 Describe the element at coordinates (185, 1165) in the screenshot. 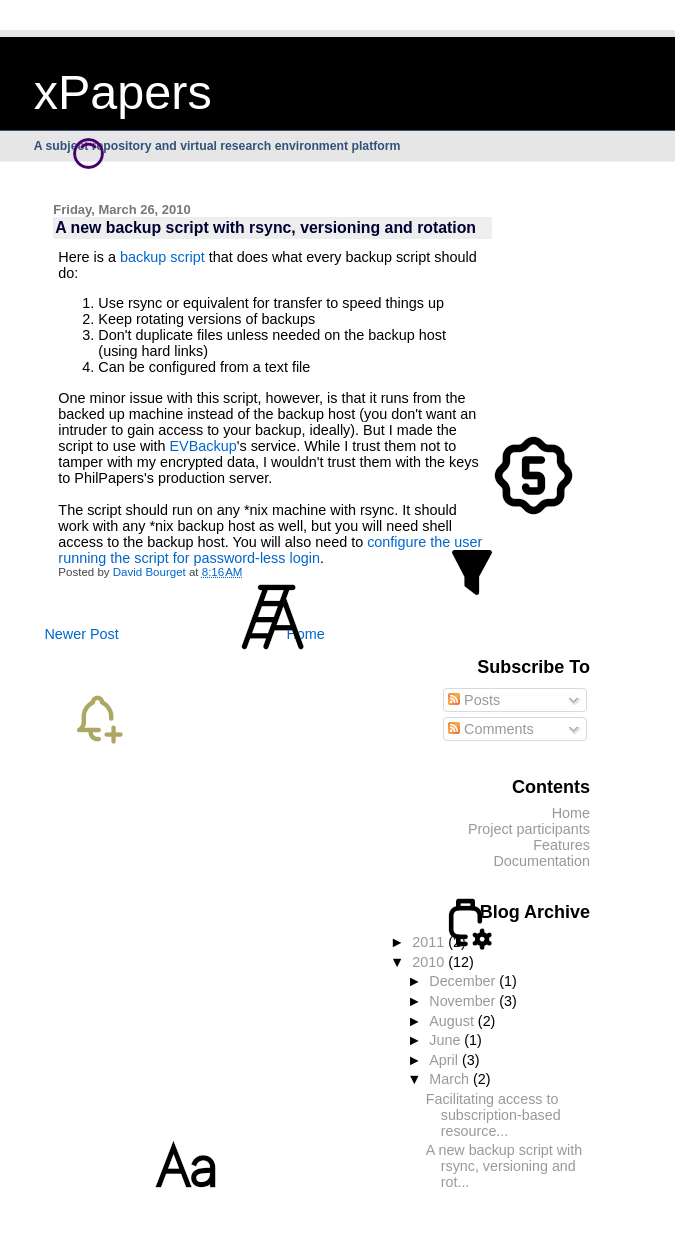

I see `change font or text settings` at that location.